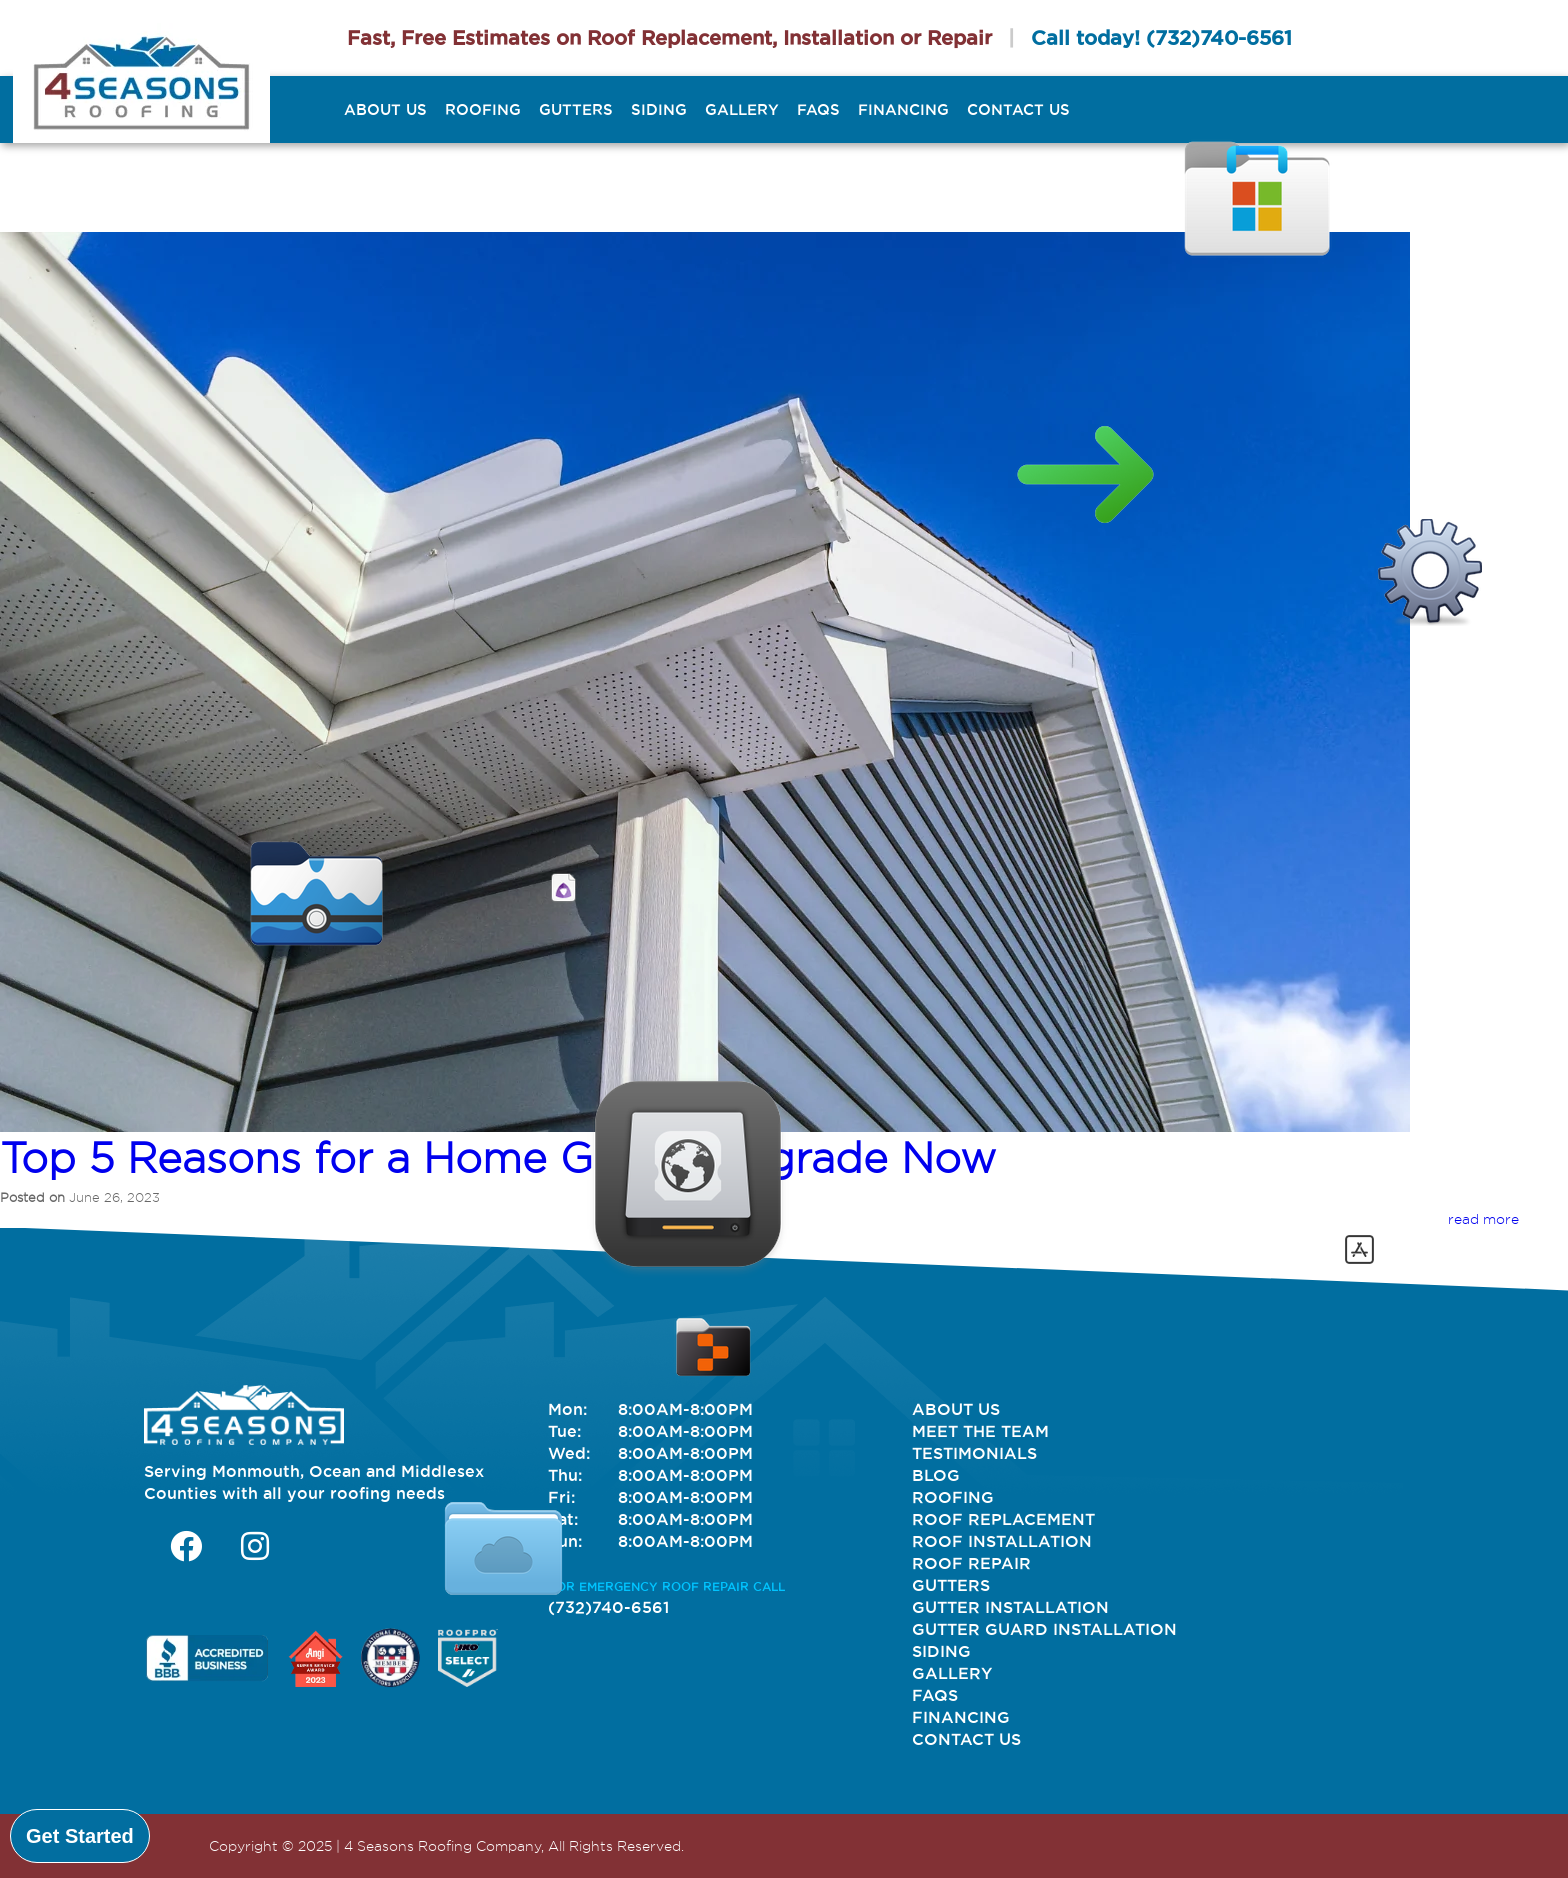 The image size is (1568, 1878). What do you see at coordinates (316, 897) in the screenshot?
I see `folder for pokémon dive ball themed content` at bounding box center [316, 897].